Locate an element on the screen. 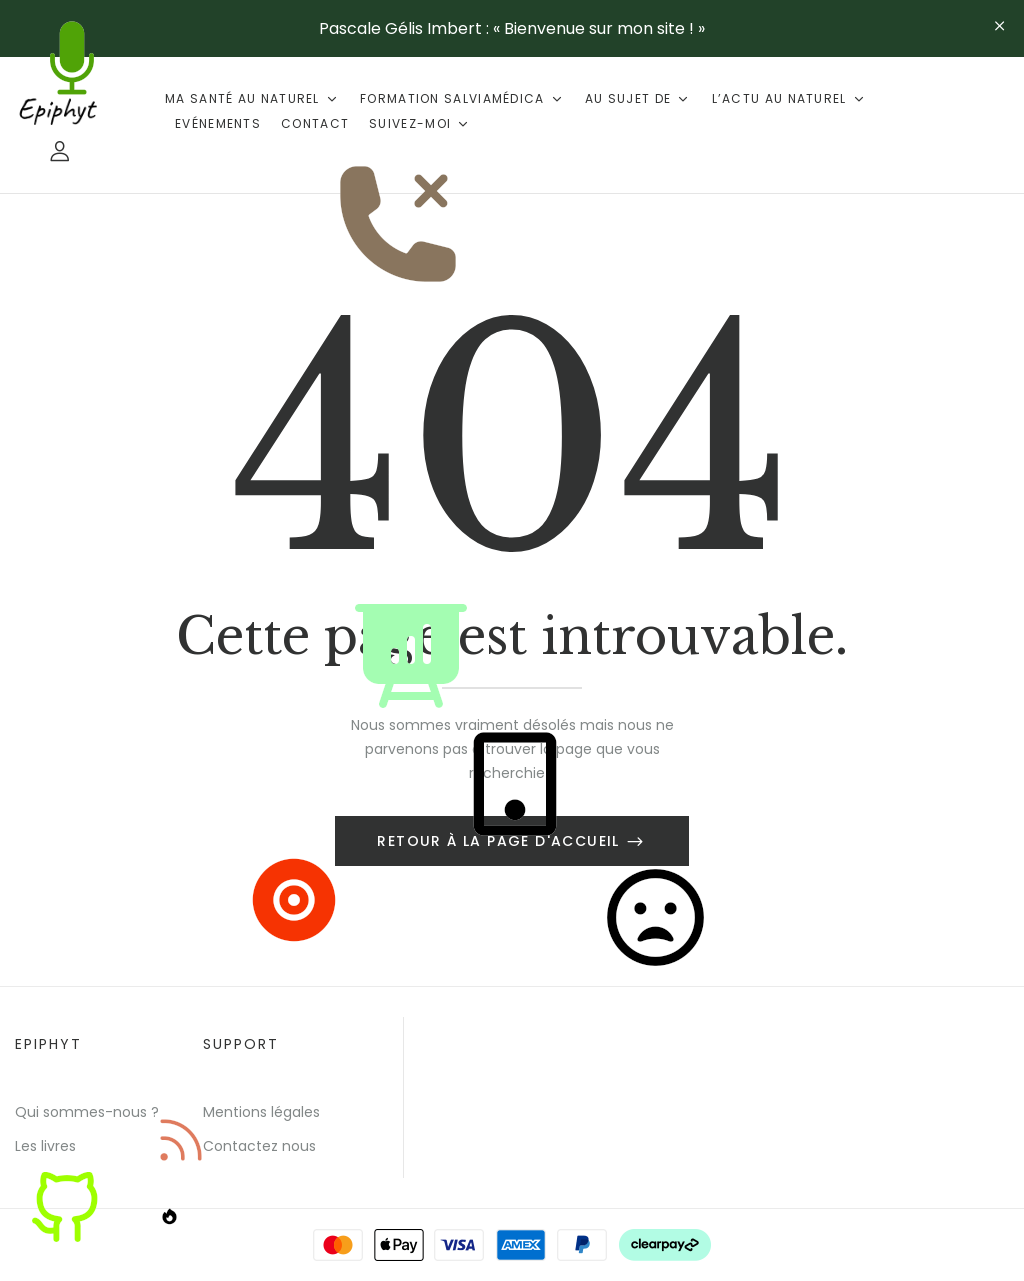 This screenshot has height=1281, width=1024. view project on GitHub is located at coordinates (65, 1208).